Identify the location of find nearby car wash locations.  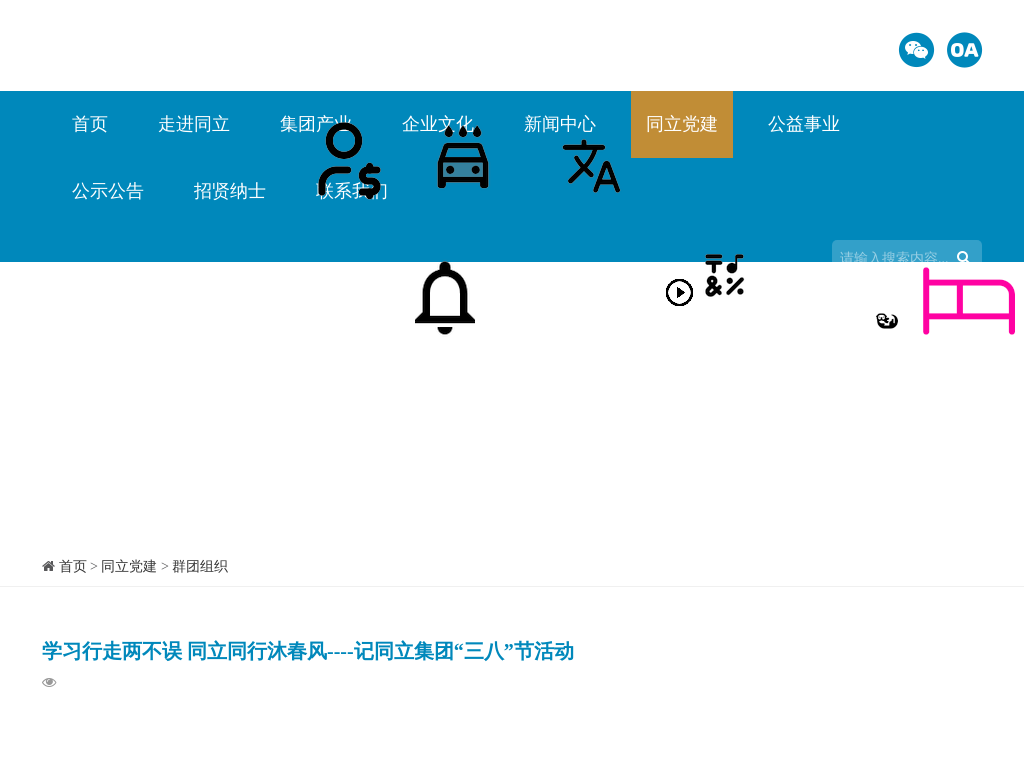
(463, 157).